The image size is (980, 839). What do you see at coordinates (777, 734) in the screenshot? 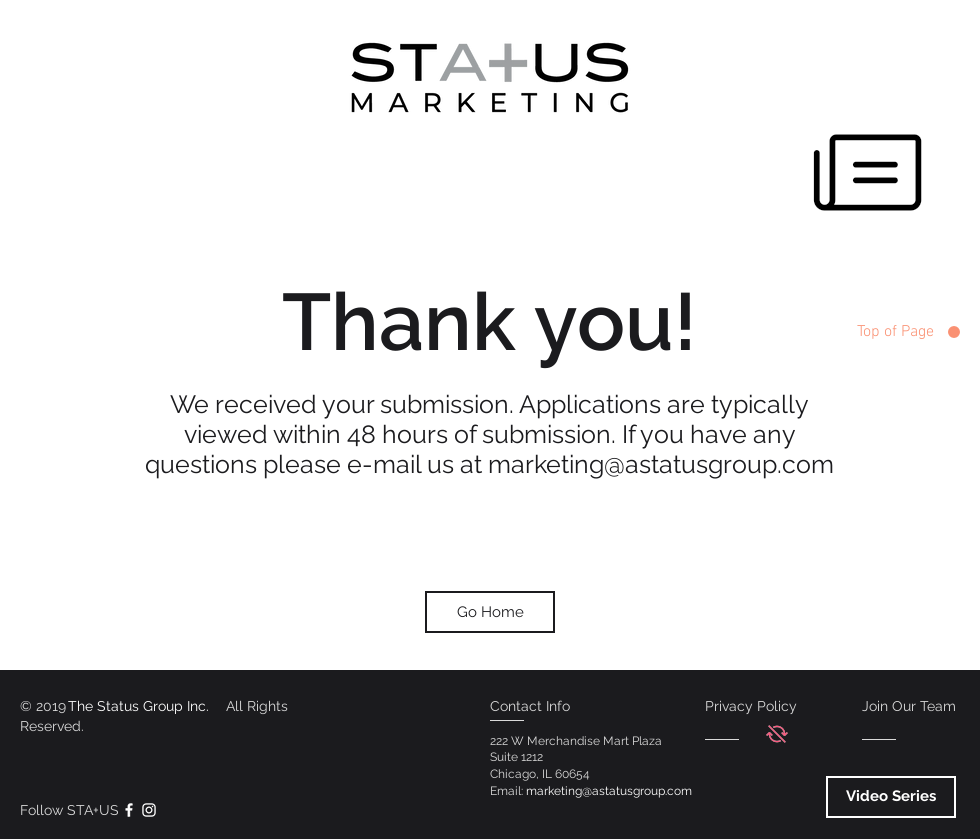
I see `sync is disabled or paused` at bounding box center [777, 734].